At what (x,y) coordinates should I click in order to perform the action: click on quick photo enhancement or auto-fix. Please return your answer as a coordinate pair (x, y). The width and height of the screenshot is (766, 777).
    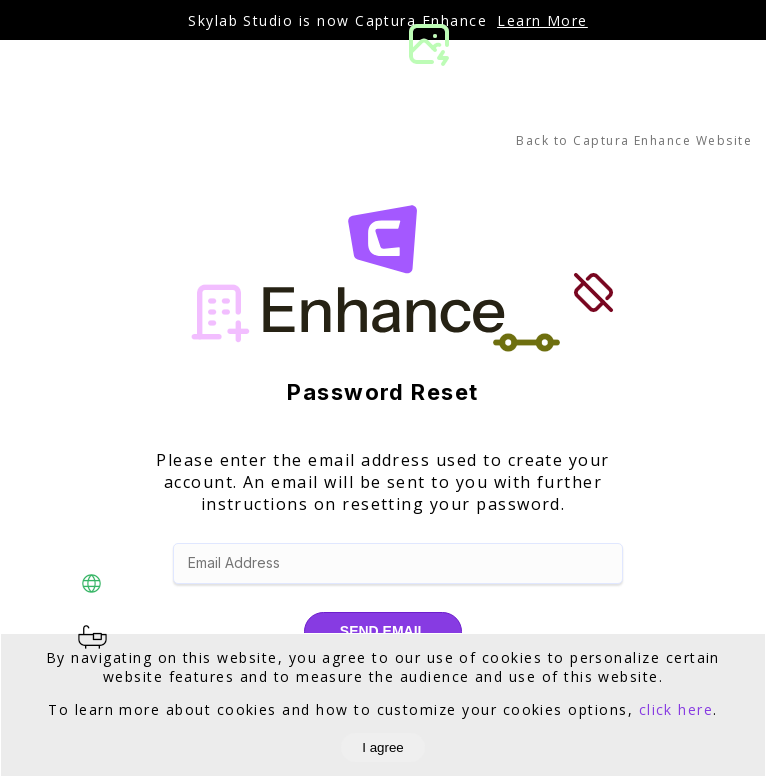
    Looking at the image, I should click on (429, 44).